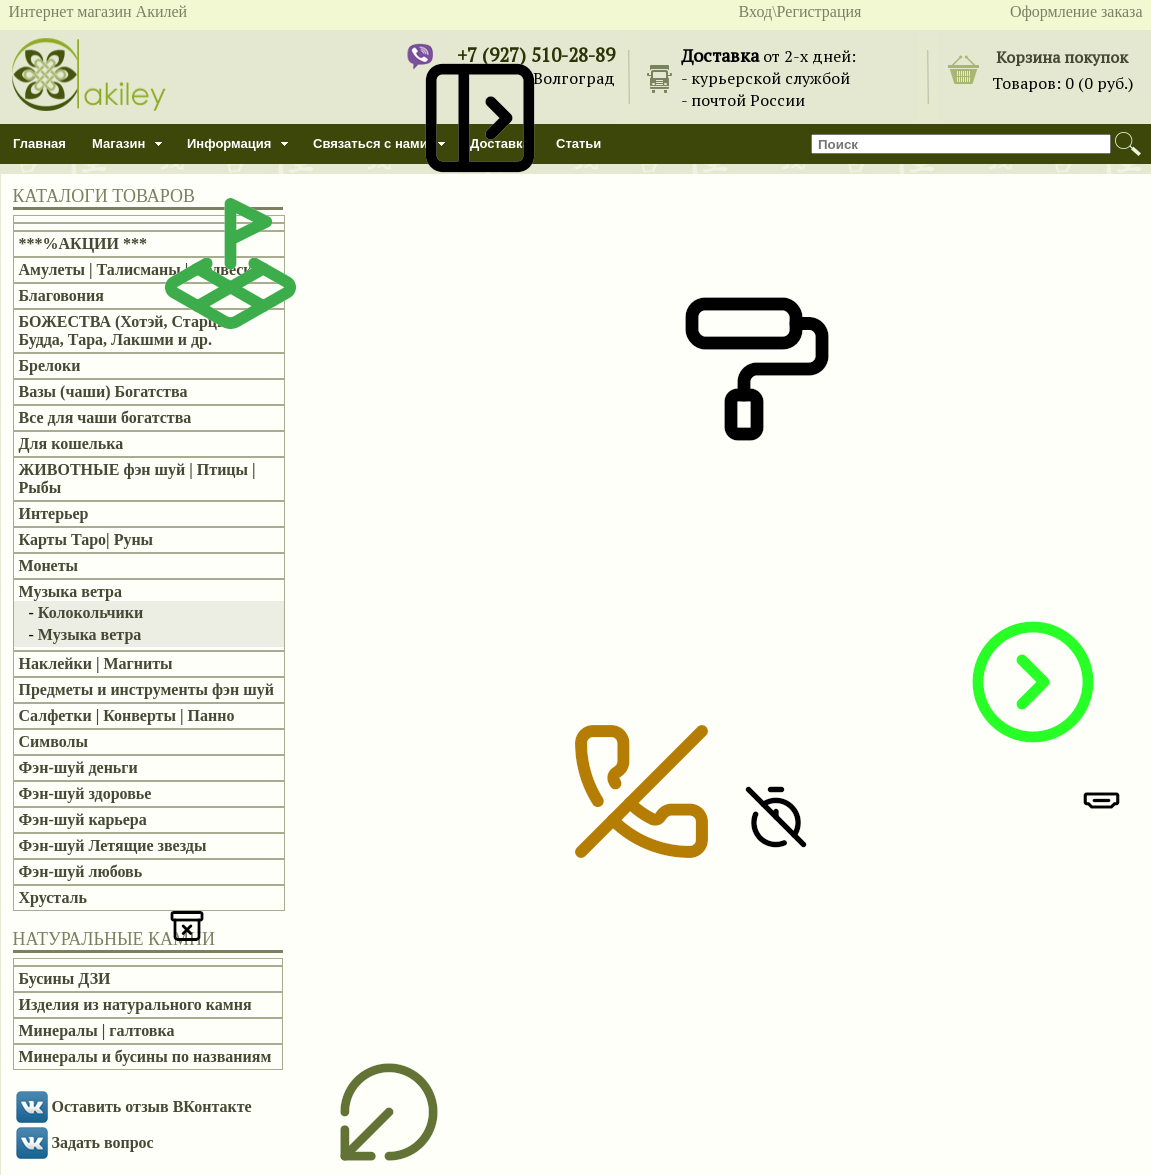 Image resolution: width=1151 pixels, height=1175 pixels. I want to click on remove item from archive, so click(187, 926).